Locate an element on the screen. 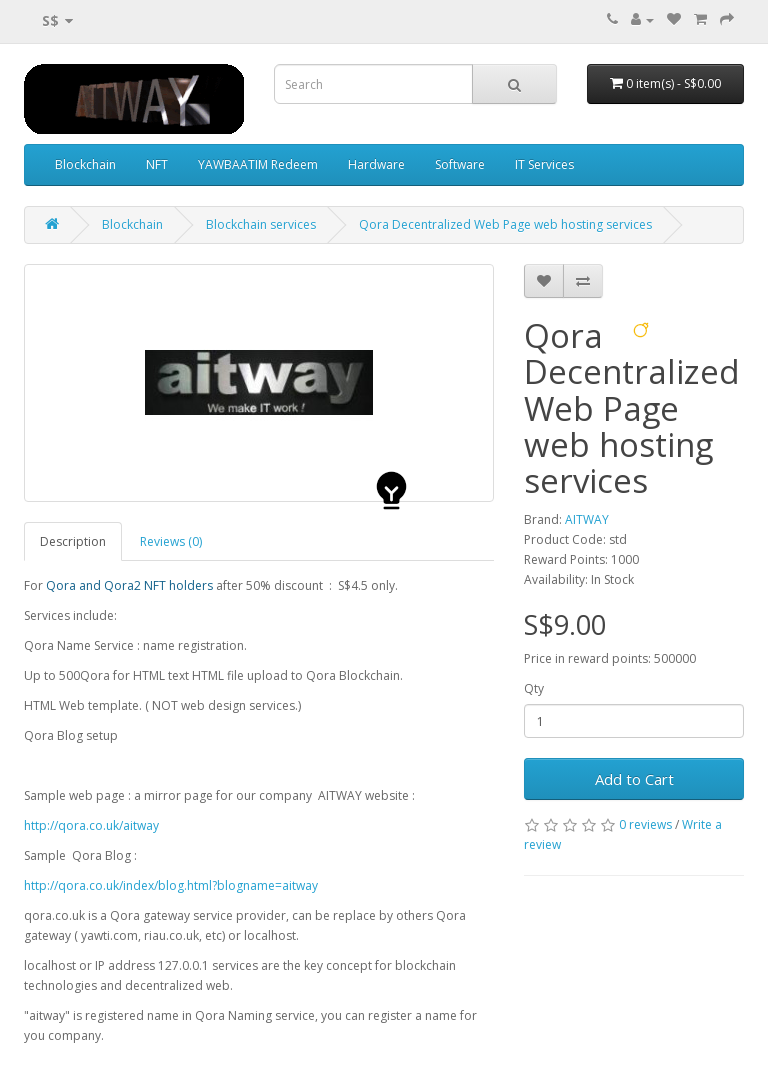  indicates a destructive or dangerous action is located at coordinates (641, 330).